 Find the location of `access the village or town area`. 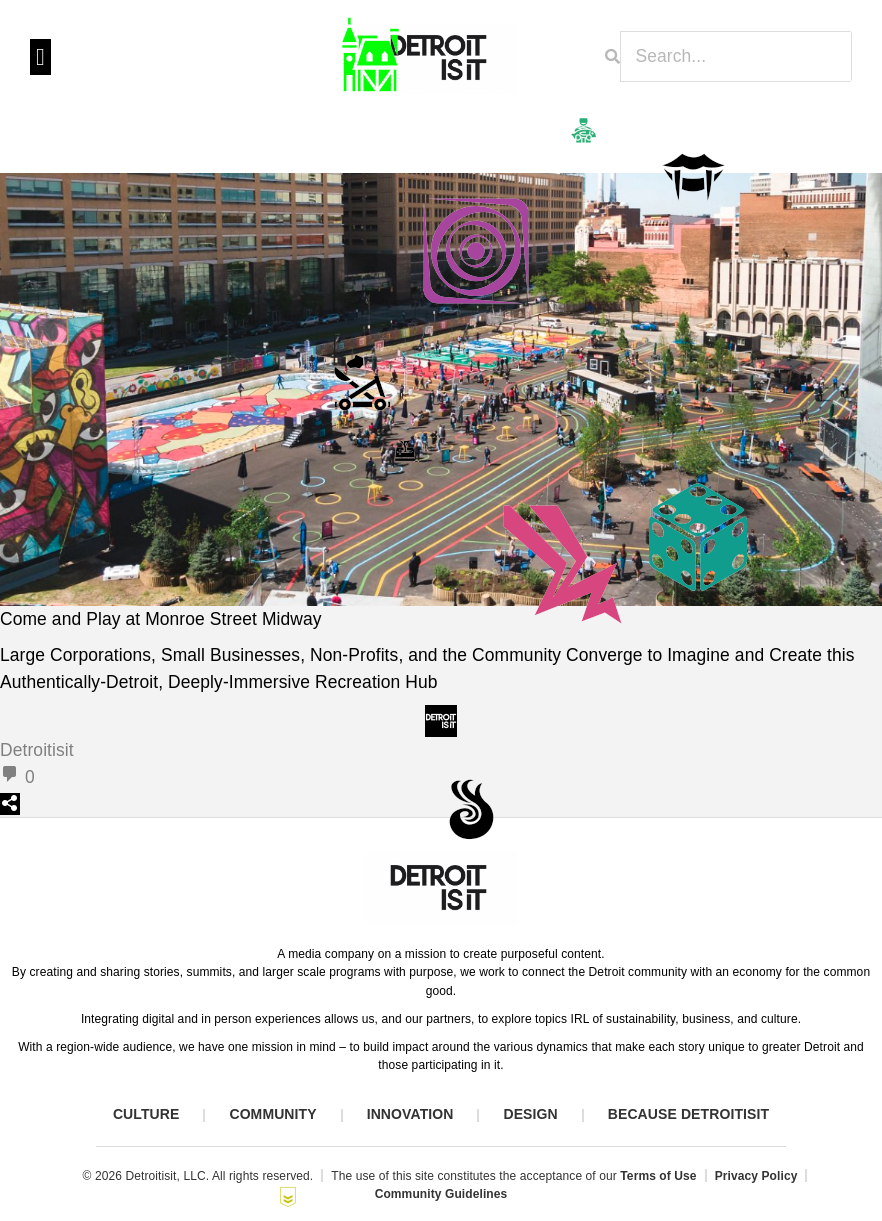

access the village or town area is located at coordinates (370, 54).